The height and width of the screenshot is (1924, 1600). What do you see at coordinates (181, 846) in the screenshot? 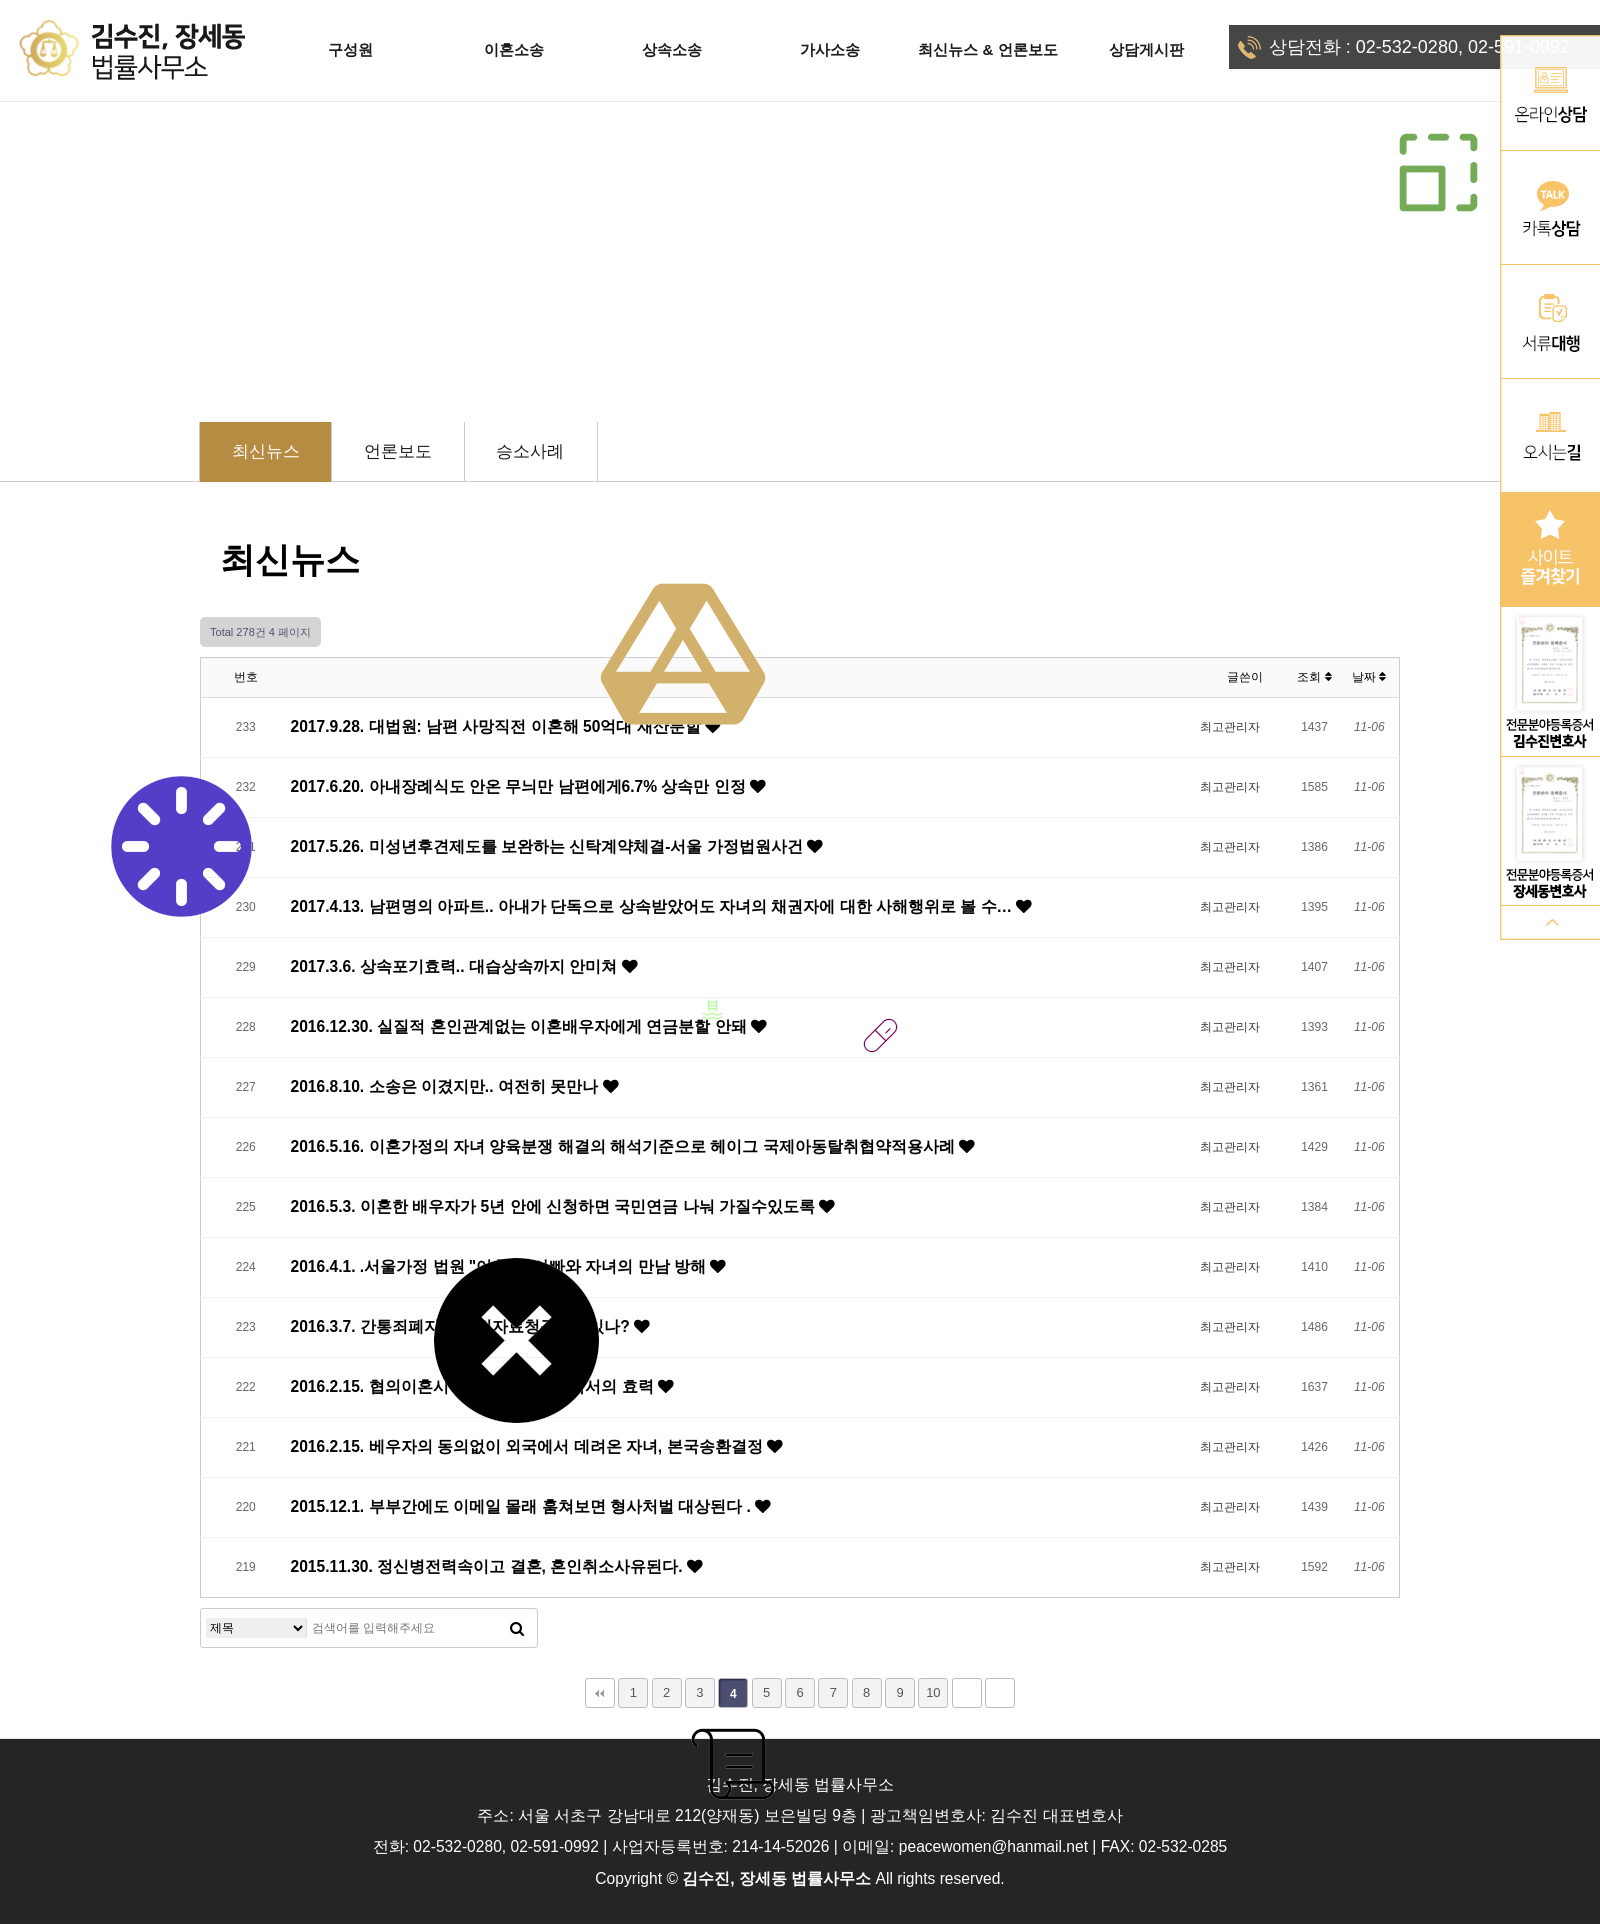
I see `loading content in progress` at bounding box center [181, 846].